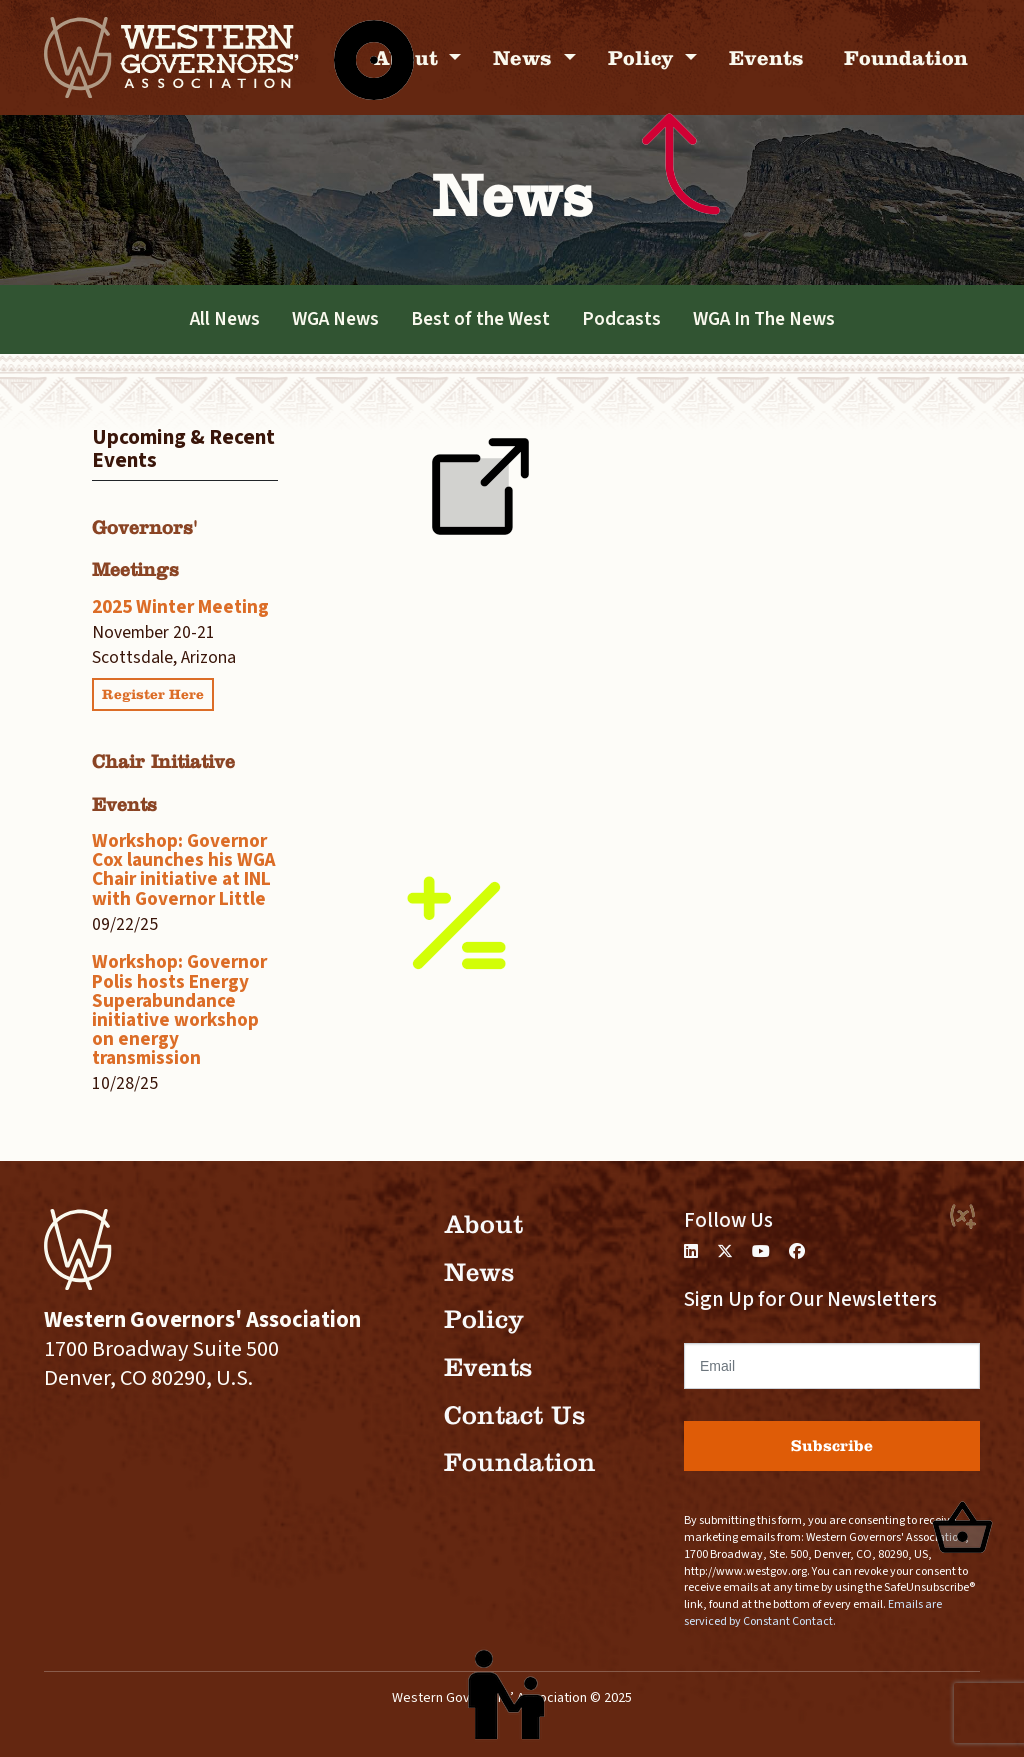 Image resolution: width=1024 pixels, height=1757 pixels. Describe the element at coordinates (480, 486) in the screenshot. I see `open link in a new window or tab` at that location.